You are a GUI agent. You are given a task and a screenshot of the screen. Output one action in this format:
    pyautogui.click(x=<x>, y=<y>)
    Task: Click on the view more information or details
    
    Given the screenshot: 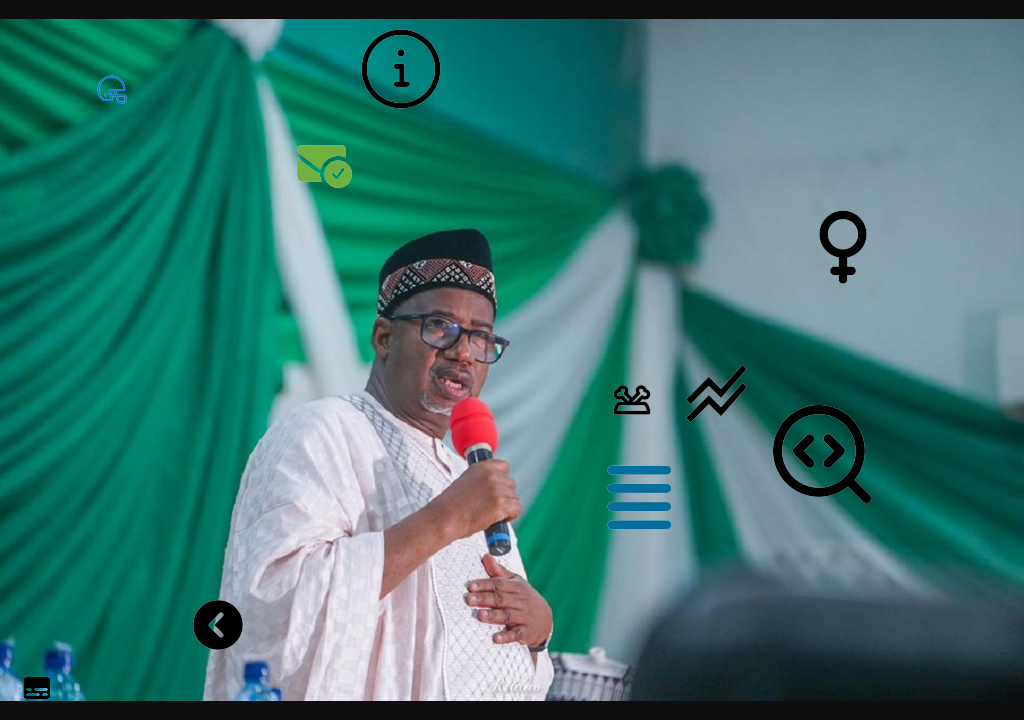 What is the action you would take?
    pyautogui.click(x=401, y=69)
    